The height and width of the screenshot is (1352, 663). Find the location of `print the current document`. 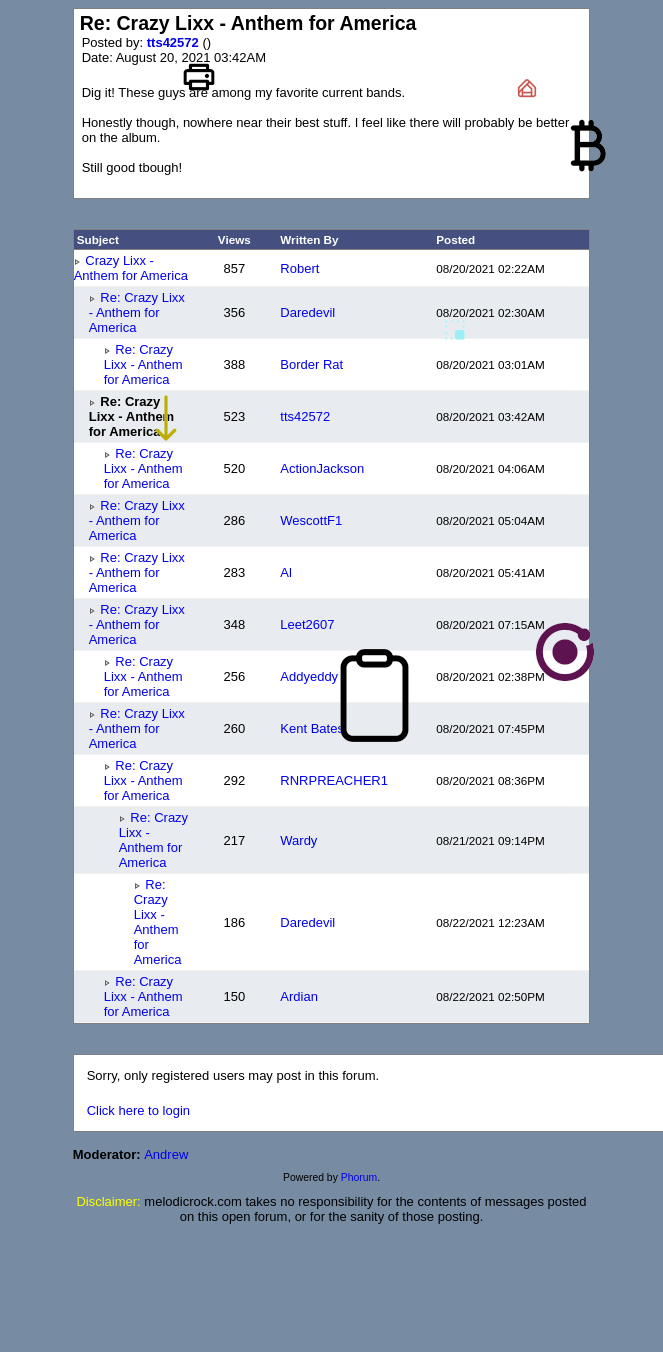

print the current document is located at coordinates (199, 77).